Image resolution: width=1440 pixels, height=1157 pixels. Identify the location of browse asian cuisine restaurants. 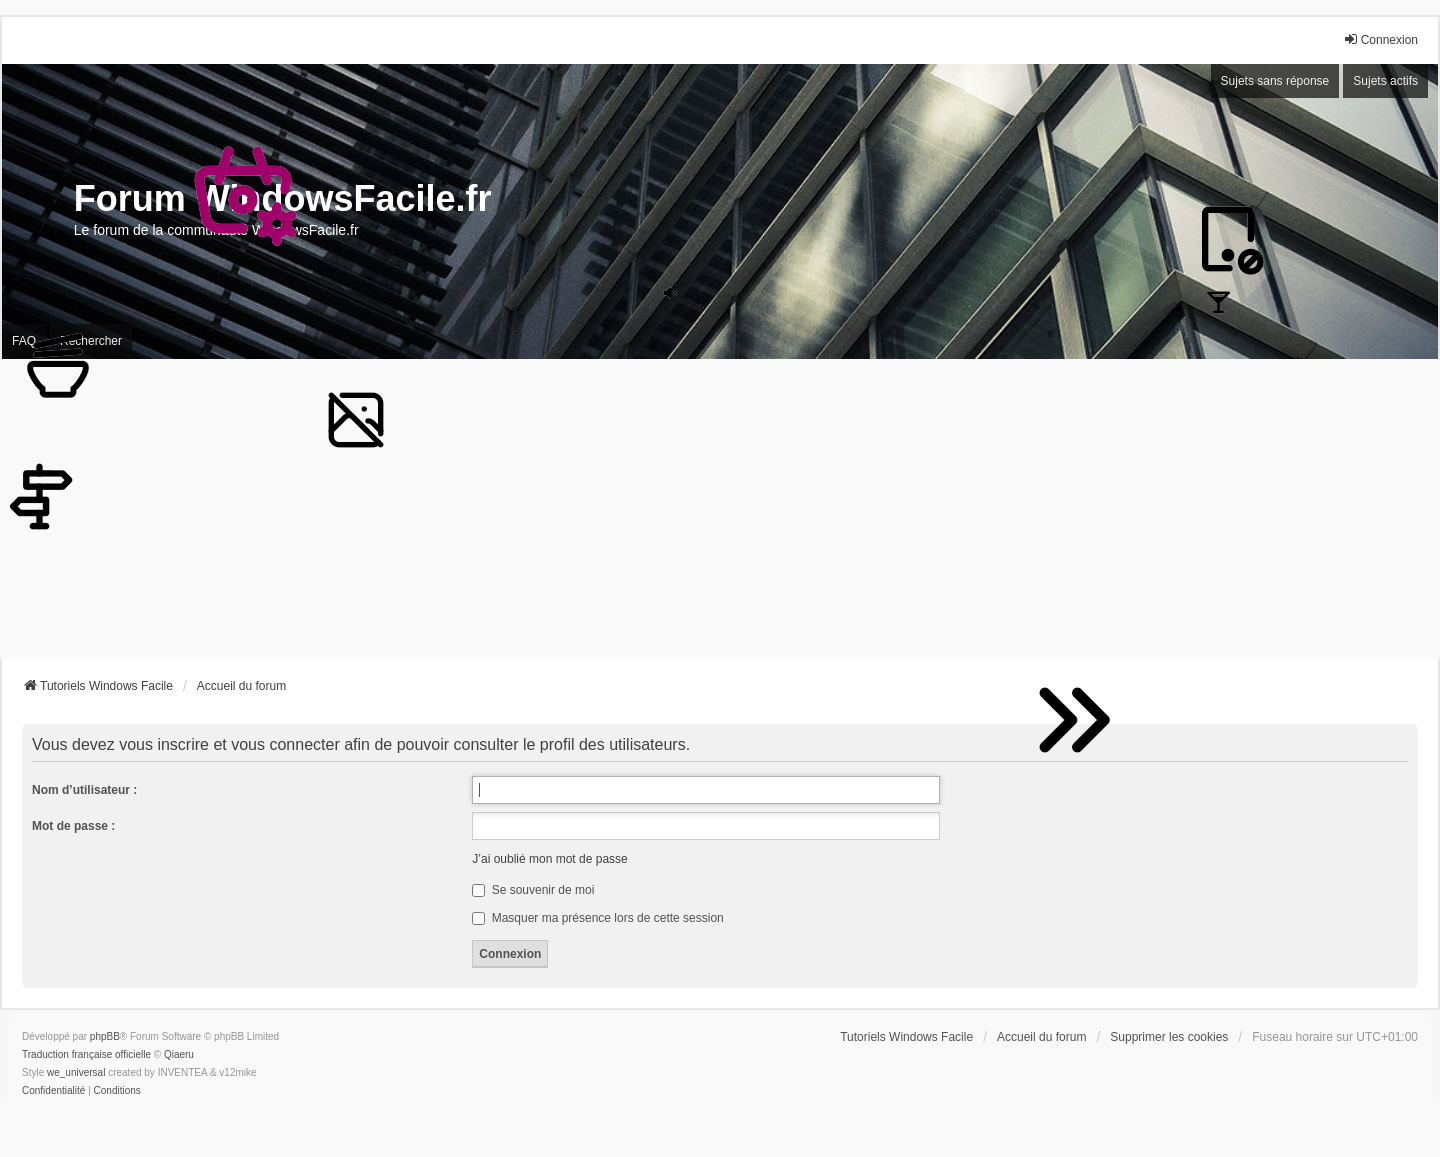
(58, 367).